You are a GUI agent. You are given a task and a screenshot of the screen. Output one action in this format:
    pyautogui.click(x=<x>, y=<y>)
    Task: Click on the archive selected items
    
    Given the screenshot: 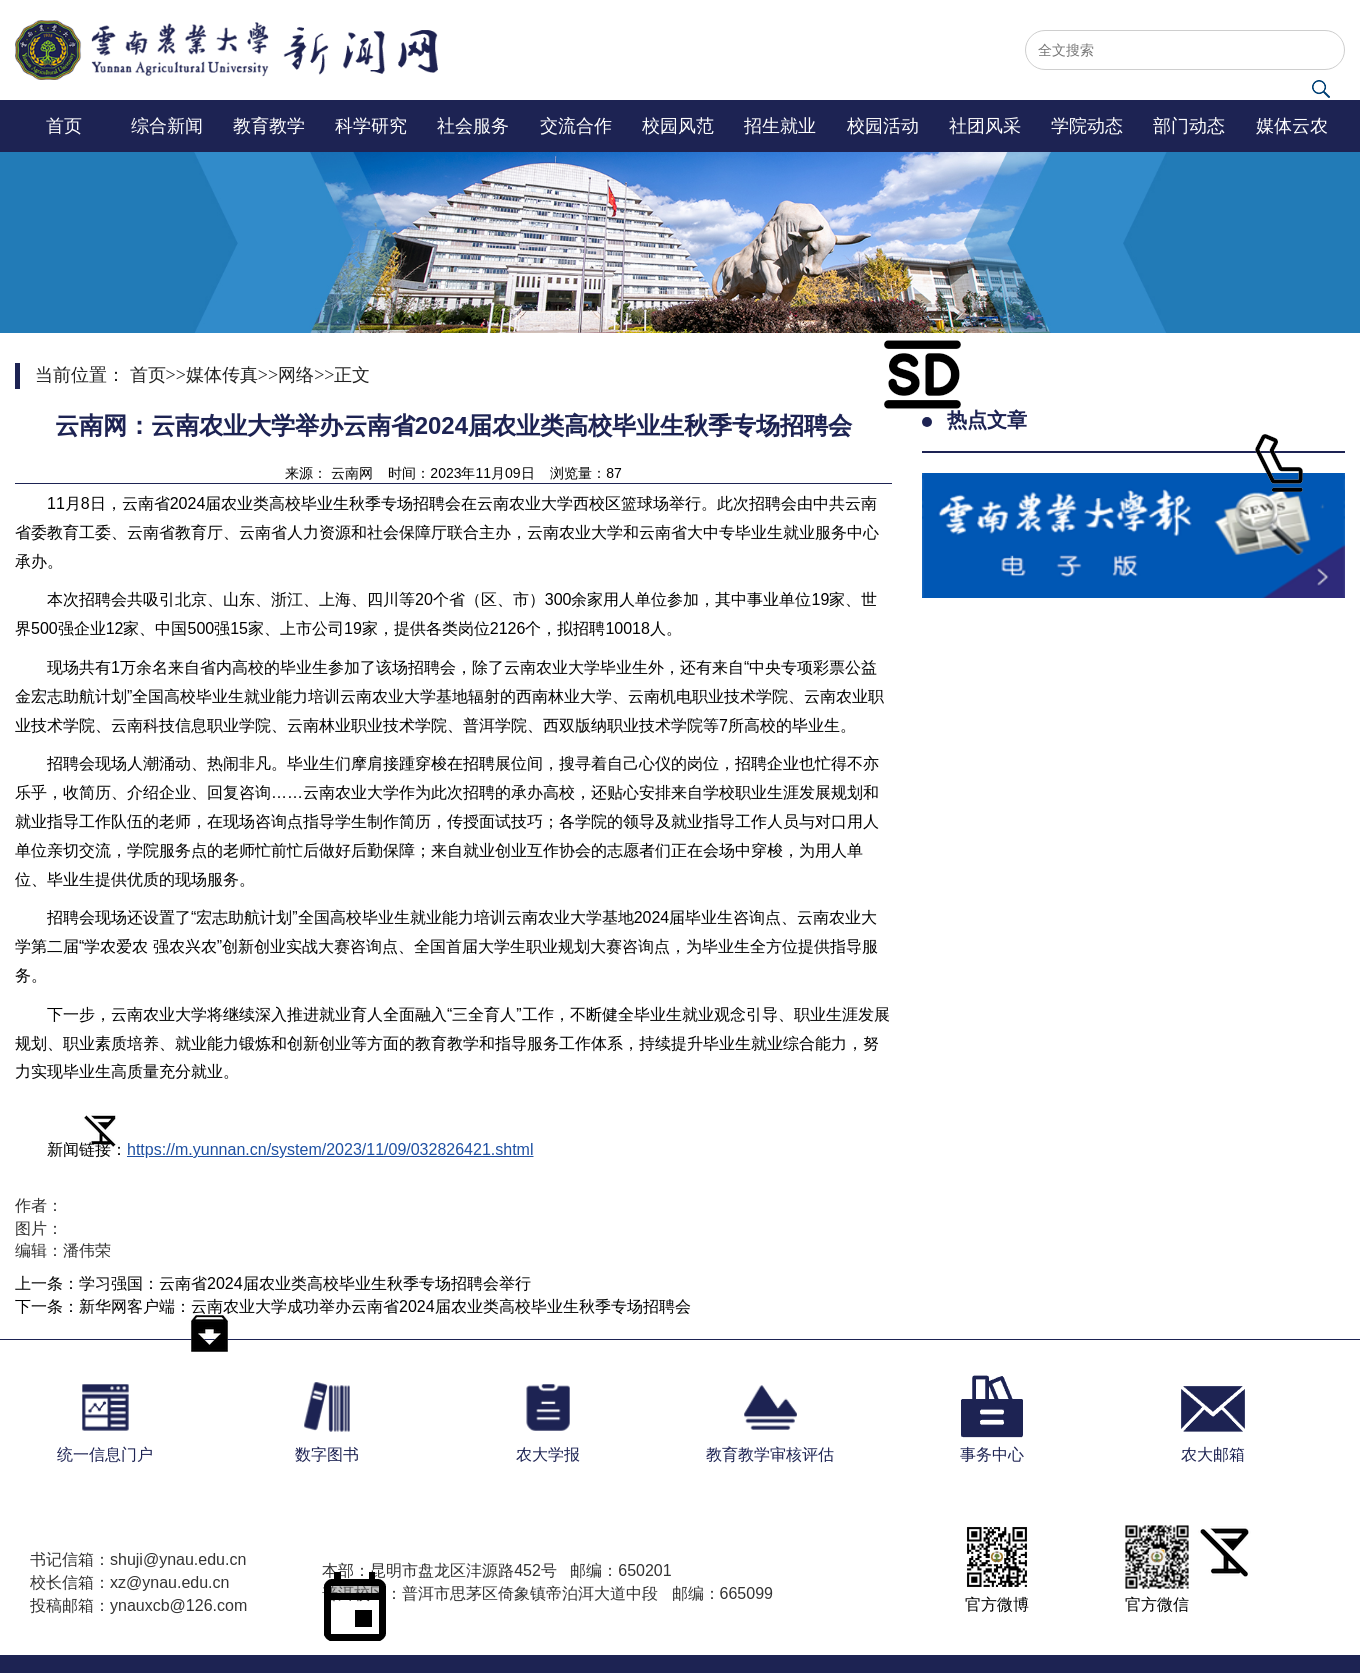 What is the action you would take?
    pyautogui.click(x=209, y=1333)
    